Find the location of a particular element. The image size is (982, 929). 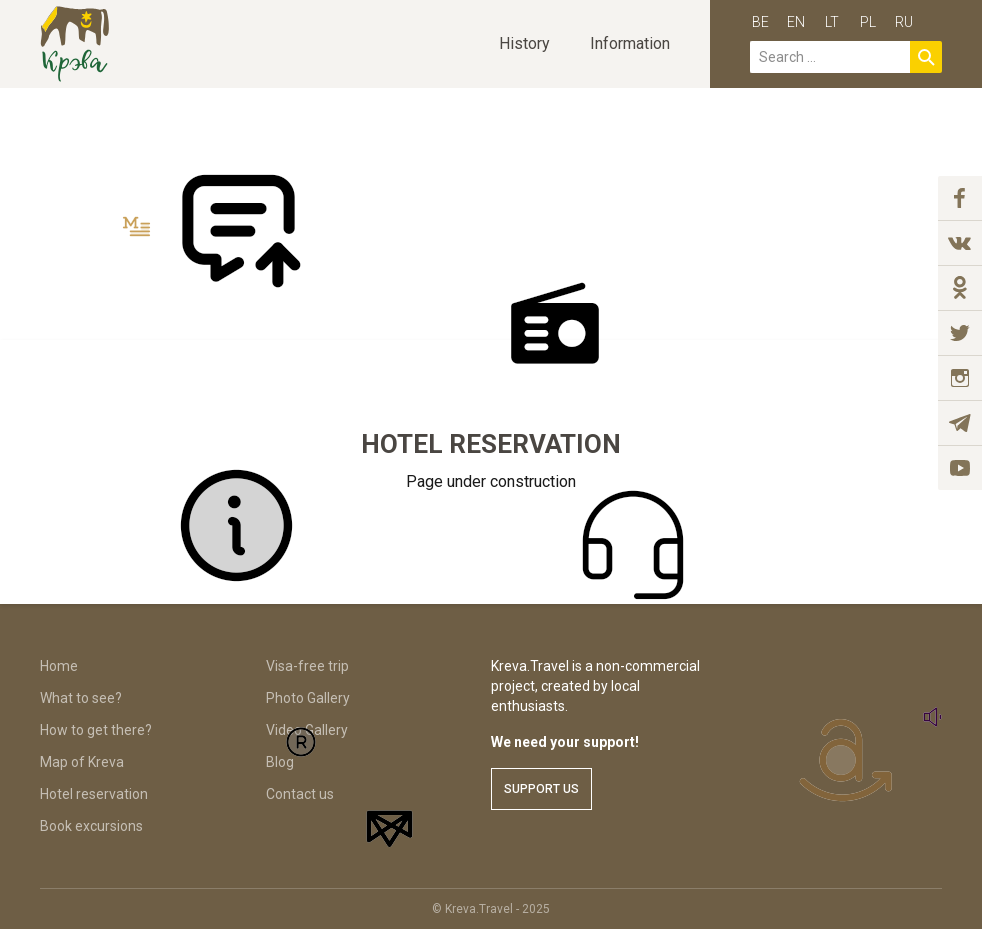

send or submit a message is located at coordinates (238, 225).